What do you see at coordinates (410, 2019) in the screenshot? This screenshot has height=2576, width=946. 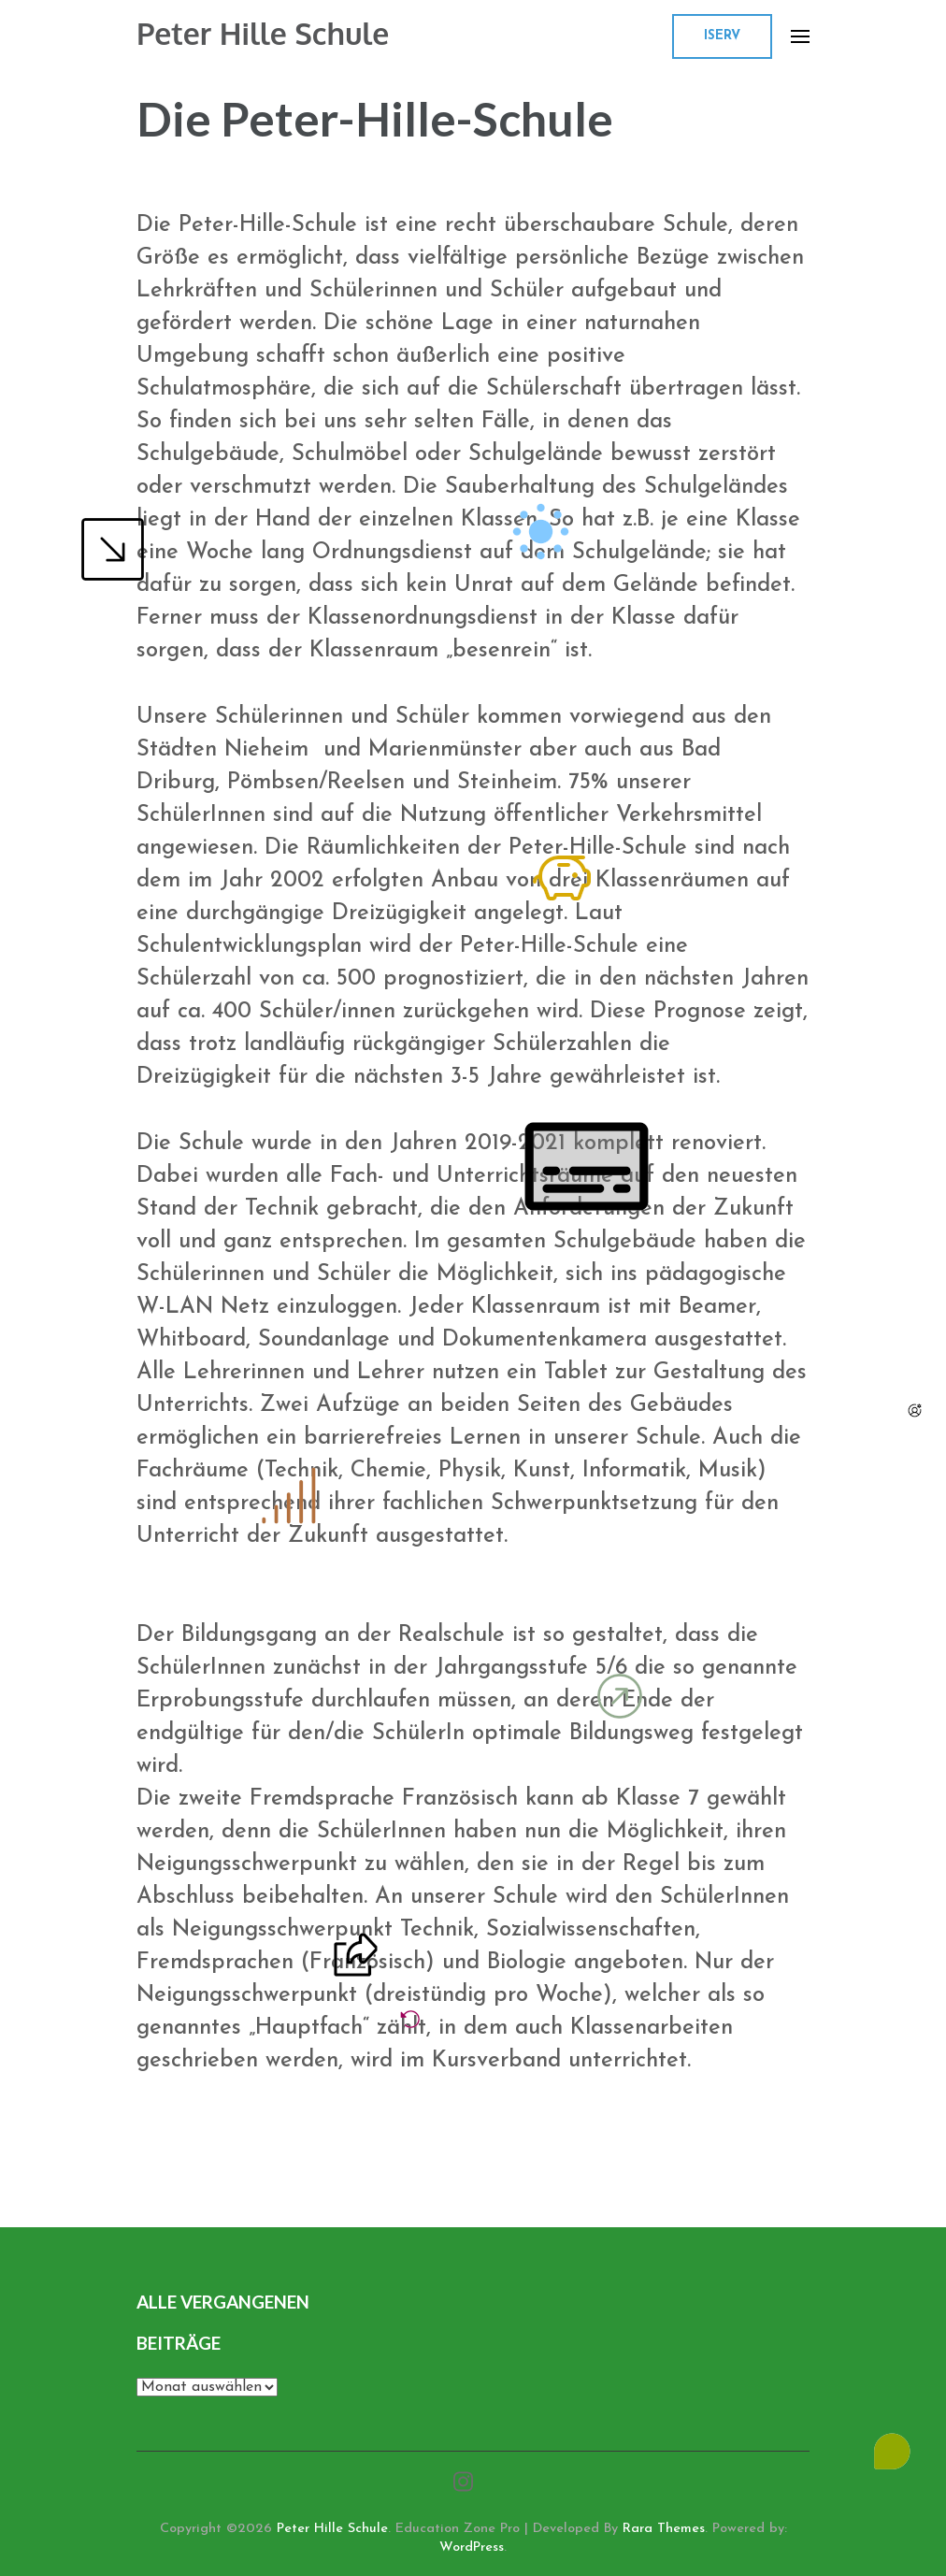 I see `undo the last action` at bounding box center [410, 2019].